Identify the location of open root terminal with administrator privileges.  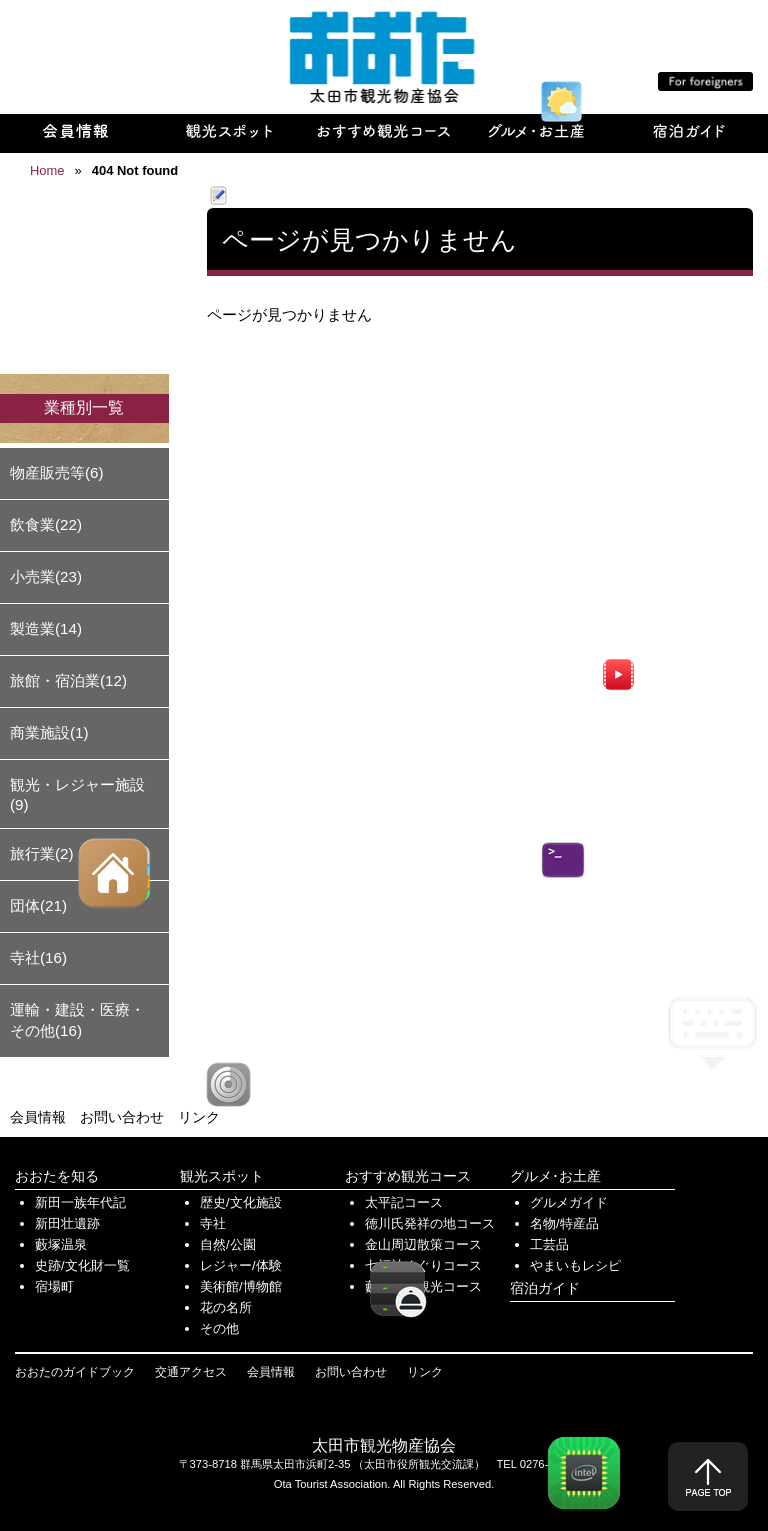
(563, 860).